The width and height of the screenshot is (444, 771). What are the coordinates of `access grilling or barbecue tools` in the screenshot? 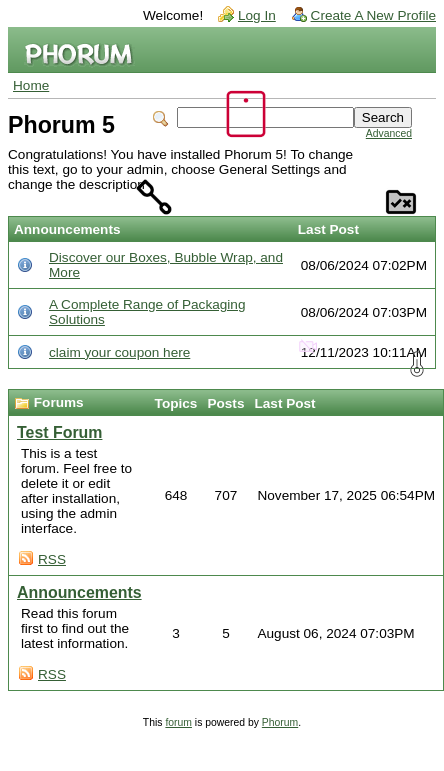 It's located at (154, 197).